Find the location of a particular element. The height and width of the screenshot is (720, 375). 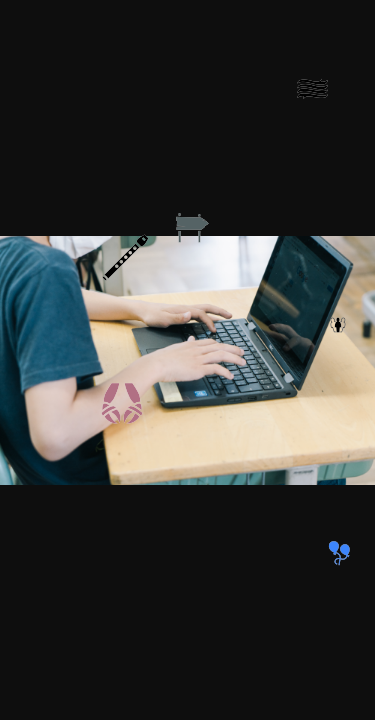

switch to multiplayer or team mode is located at coordinates (338, 325).